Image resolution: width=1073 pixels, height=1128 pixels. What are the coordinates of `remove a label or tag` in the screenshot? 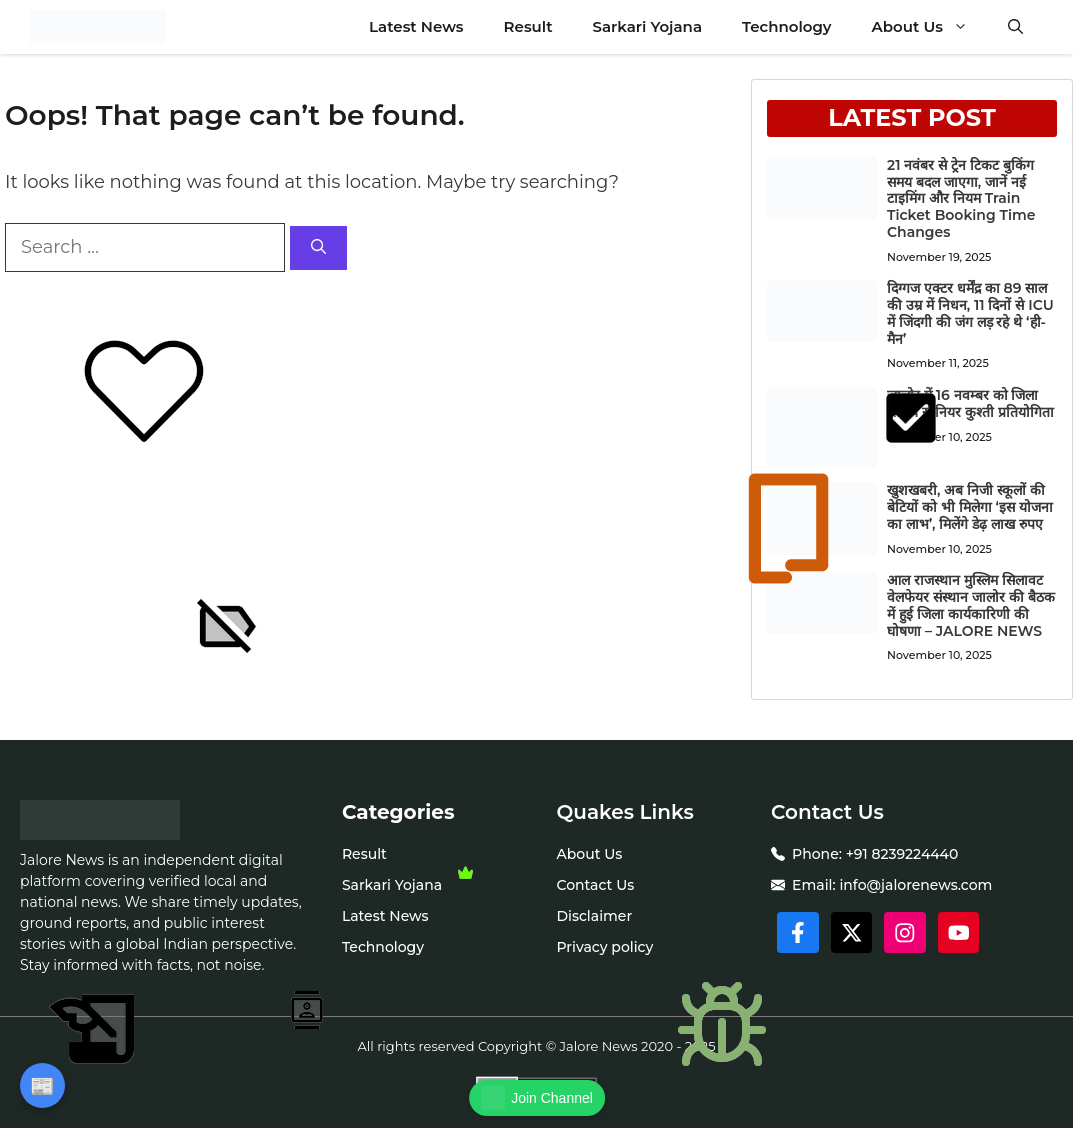 It's located at (226, 626).